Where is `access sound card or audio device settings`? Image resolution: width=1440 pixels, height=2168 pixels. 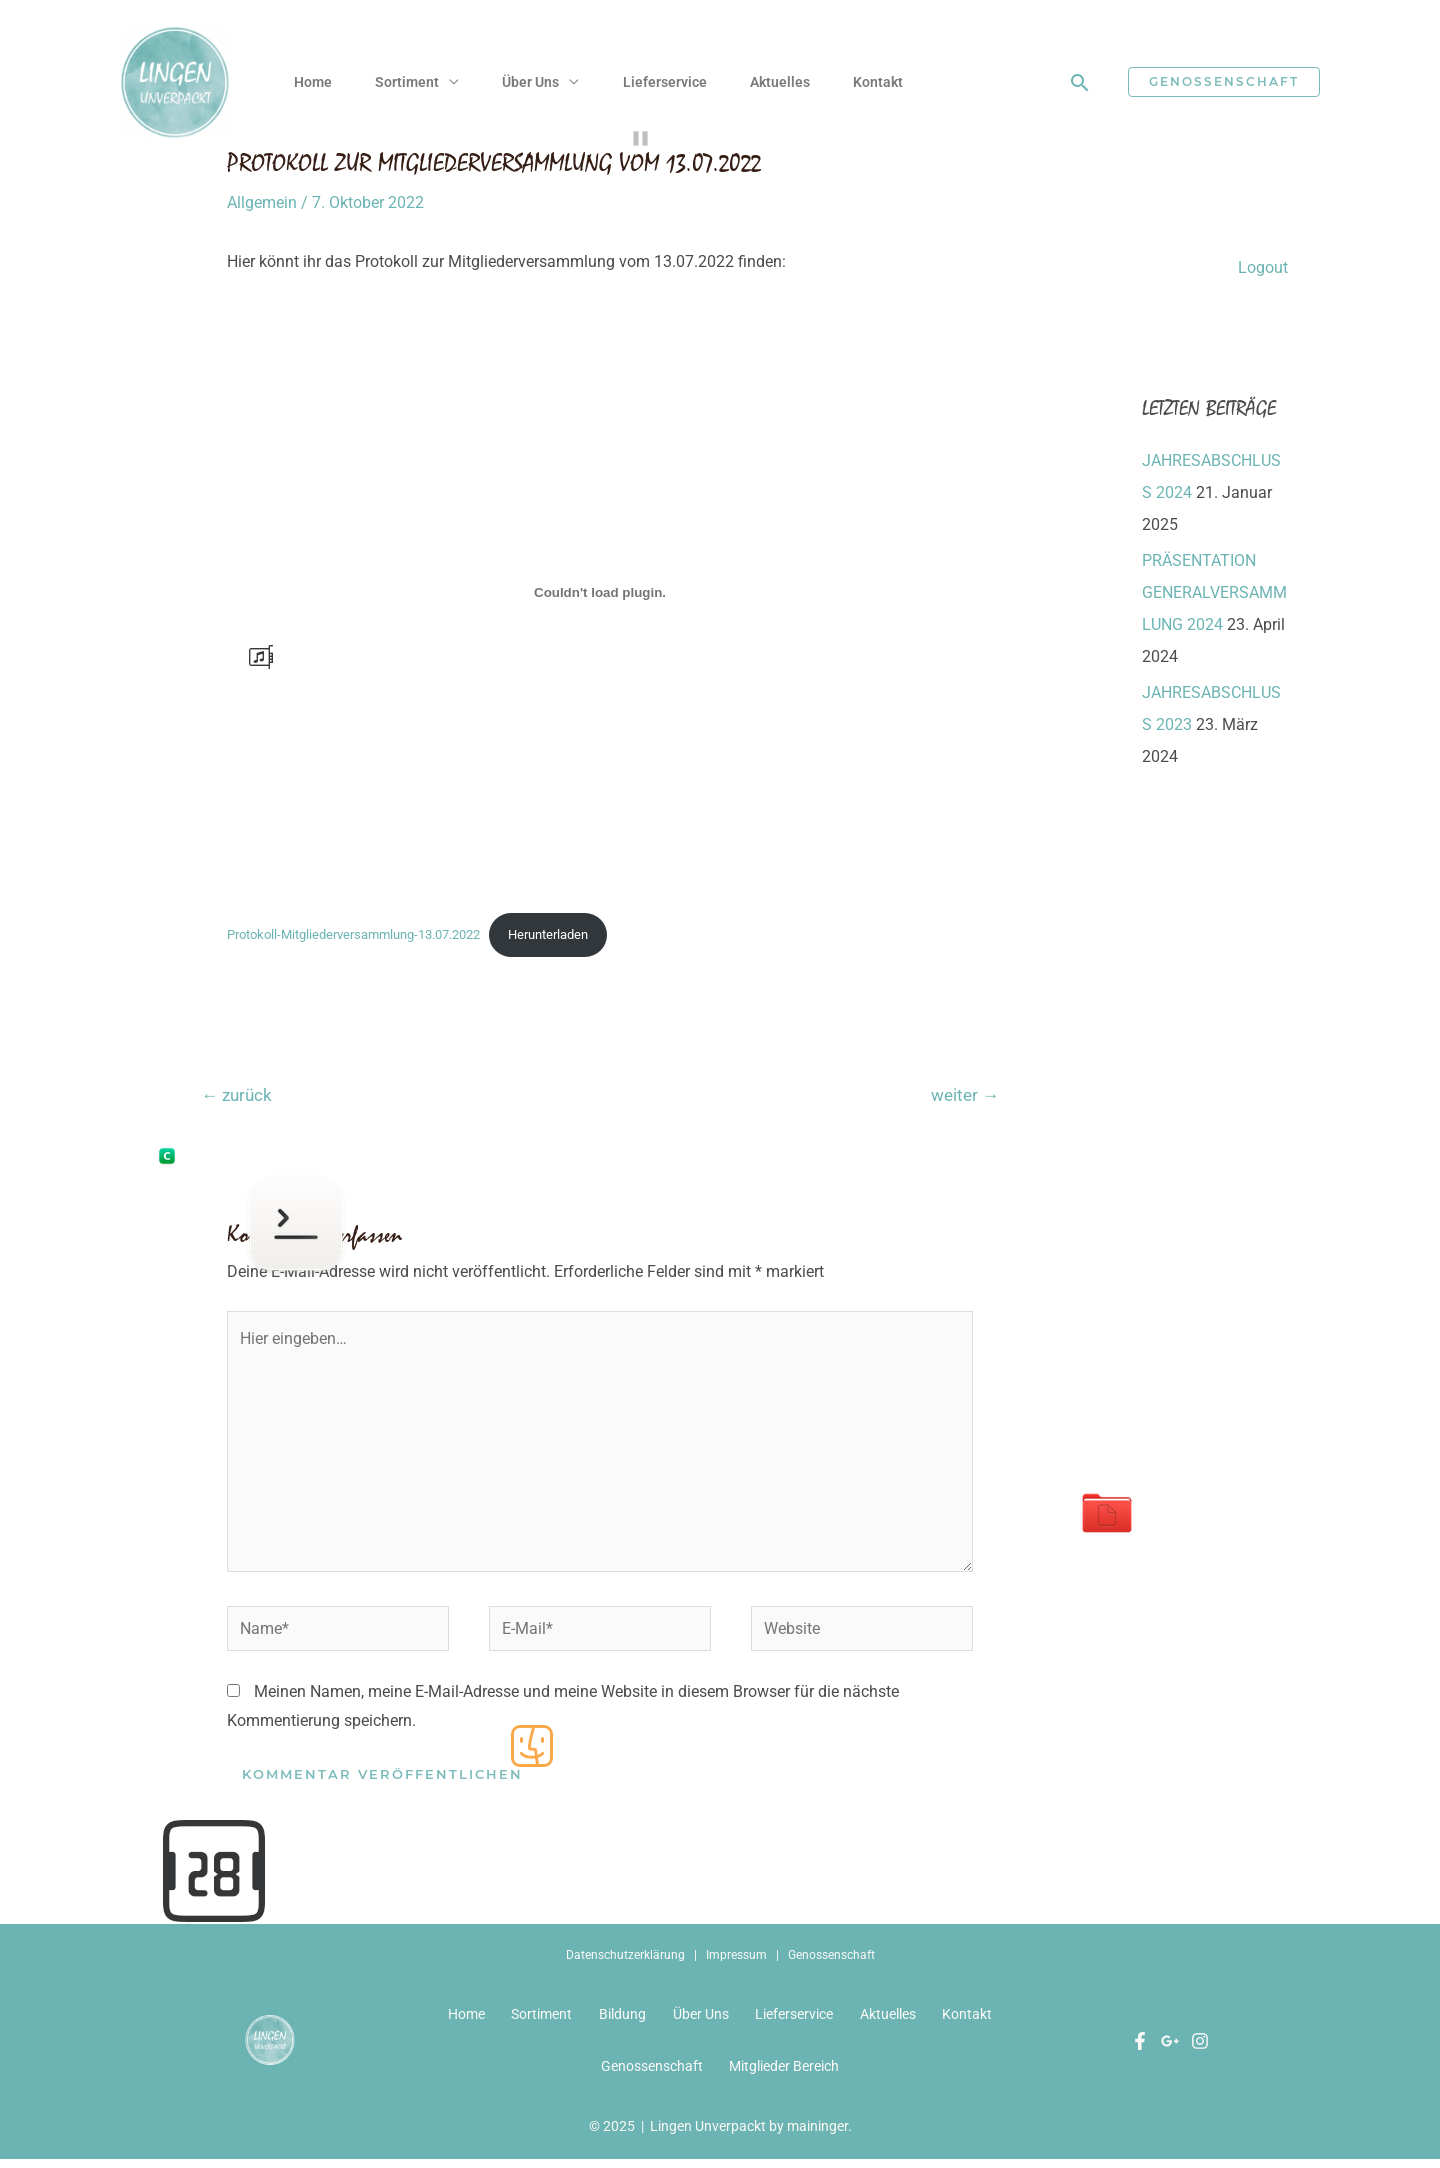
access sound card or audio device settings is located at coordinates (261, 657).